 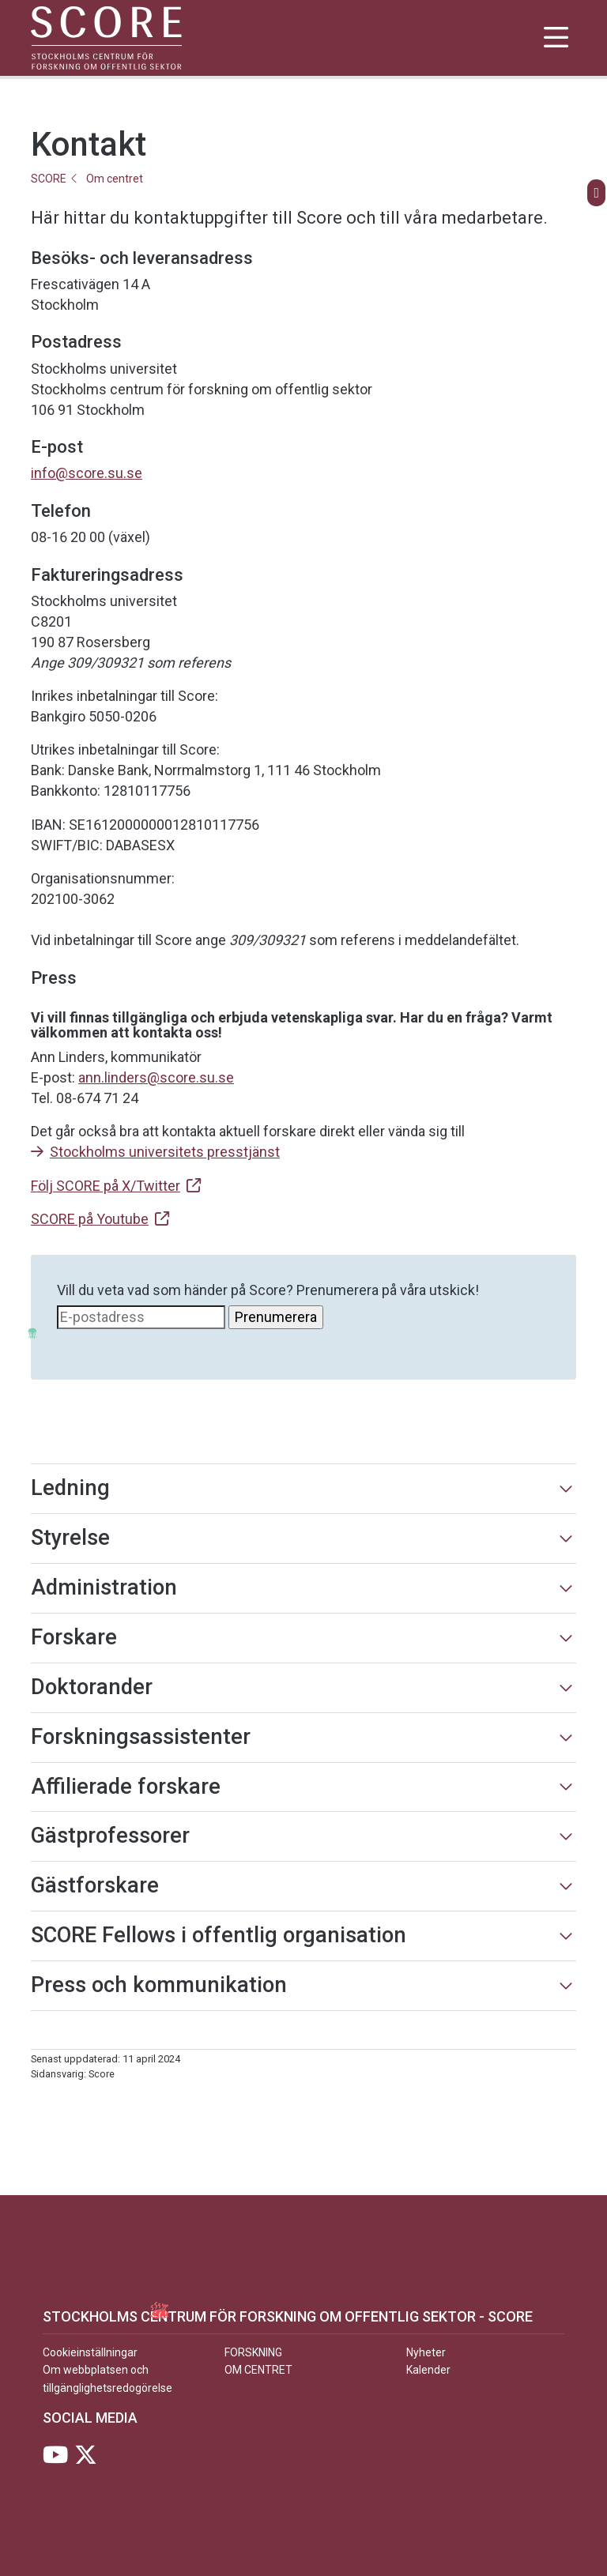 I want to click on view roasted chicken recipe, so click(x=159, y=2310).